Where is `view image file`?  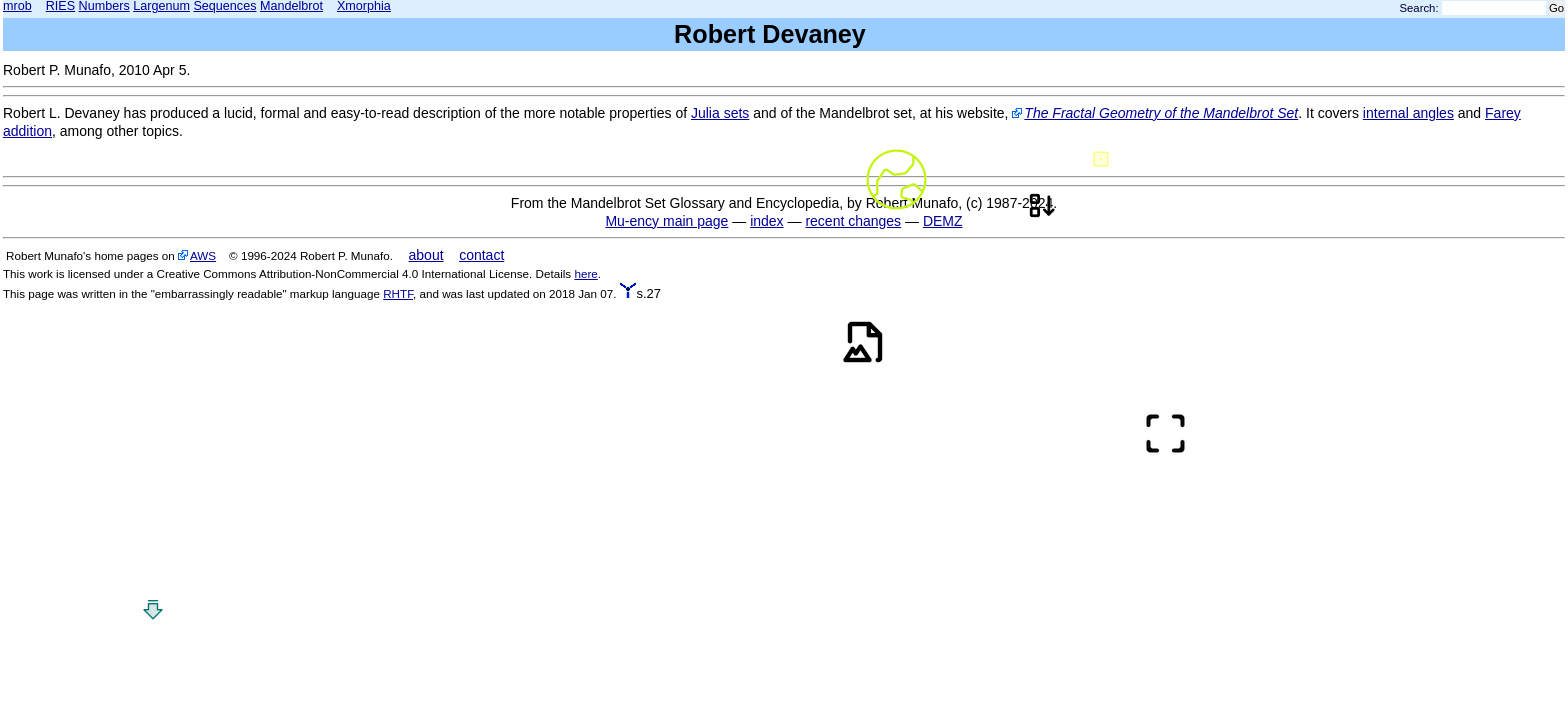 view image file is located at coordinates (865, 342).